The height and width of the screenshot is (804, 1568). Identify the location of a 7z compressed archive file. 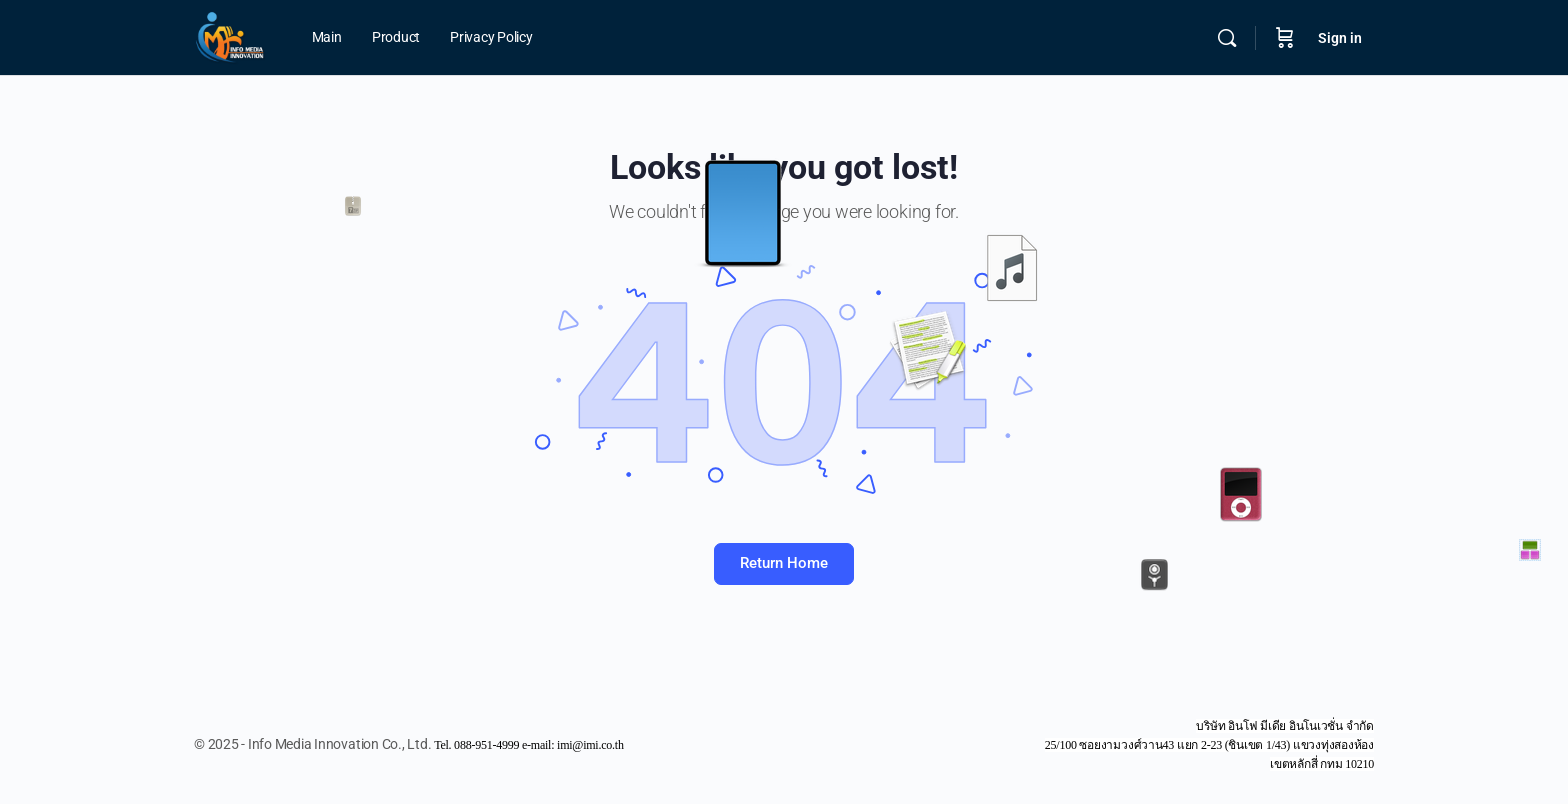
(353, 206).